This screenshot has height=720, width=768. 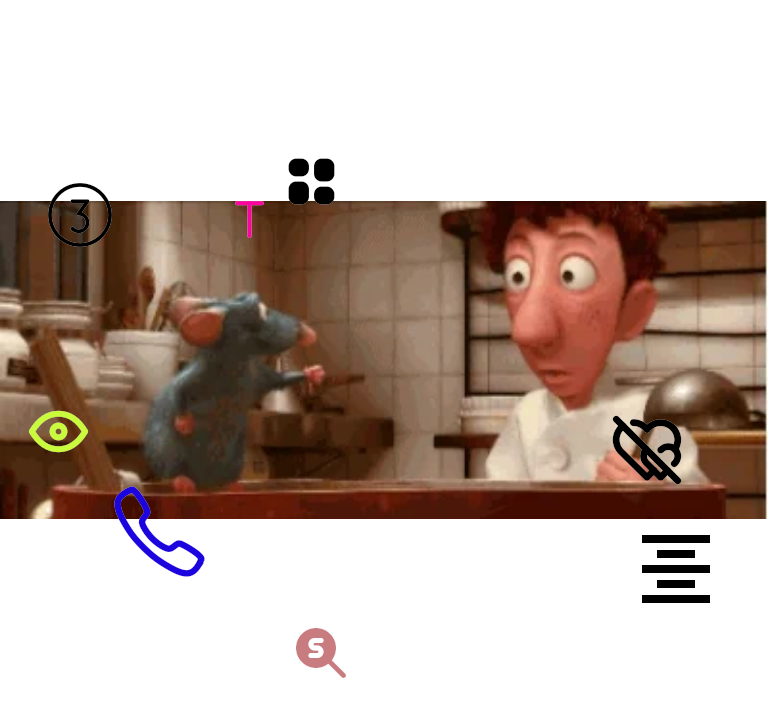 What do you see at coordinates (676, 569) in the screenshot?
I see `center align text` at bounding box center [676, 569].